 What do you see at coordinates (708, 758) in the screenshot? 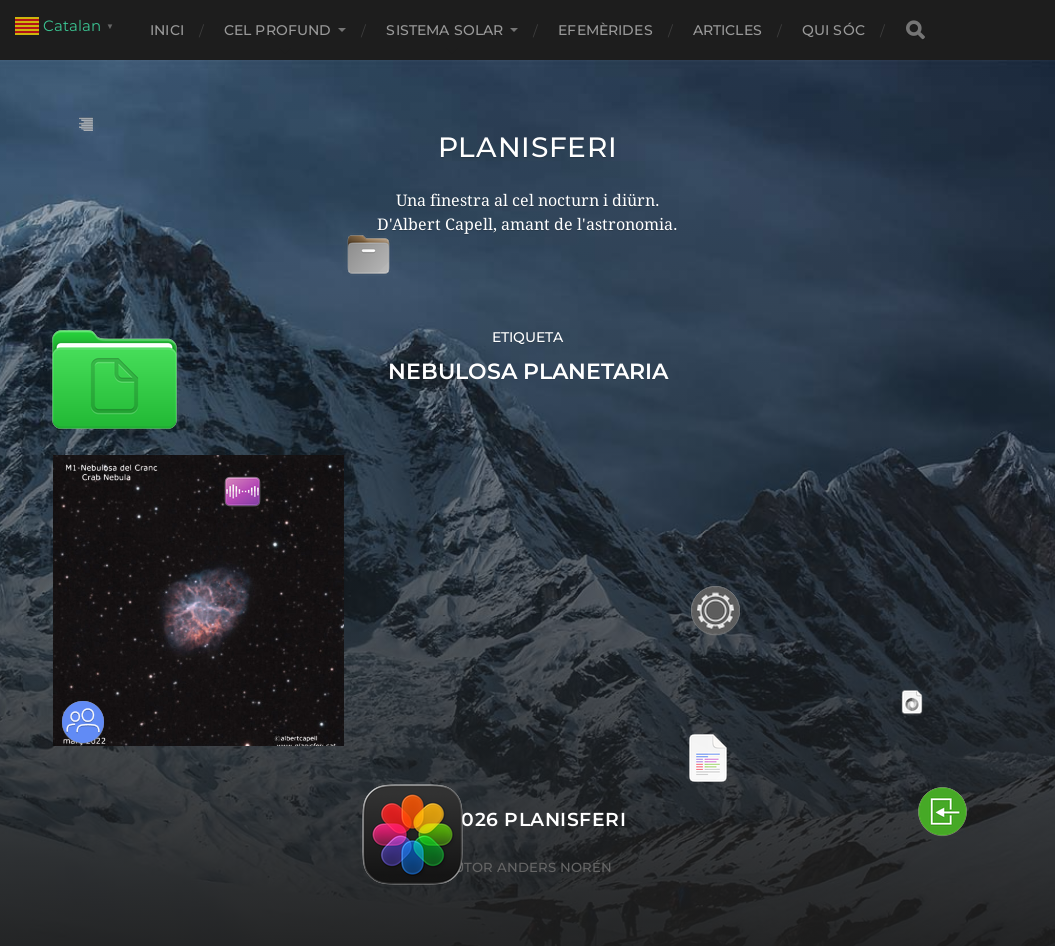
I see `open developer tools or IDE` at bounding box center [708, 758].